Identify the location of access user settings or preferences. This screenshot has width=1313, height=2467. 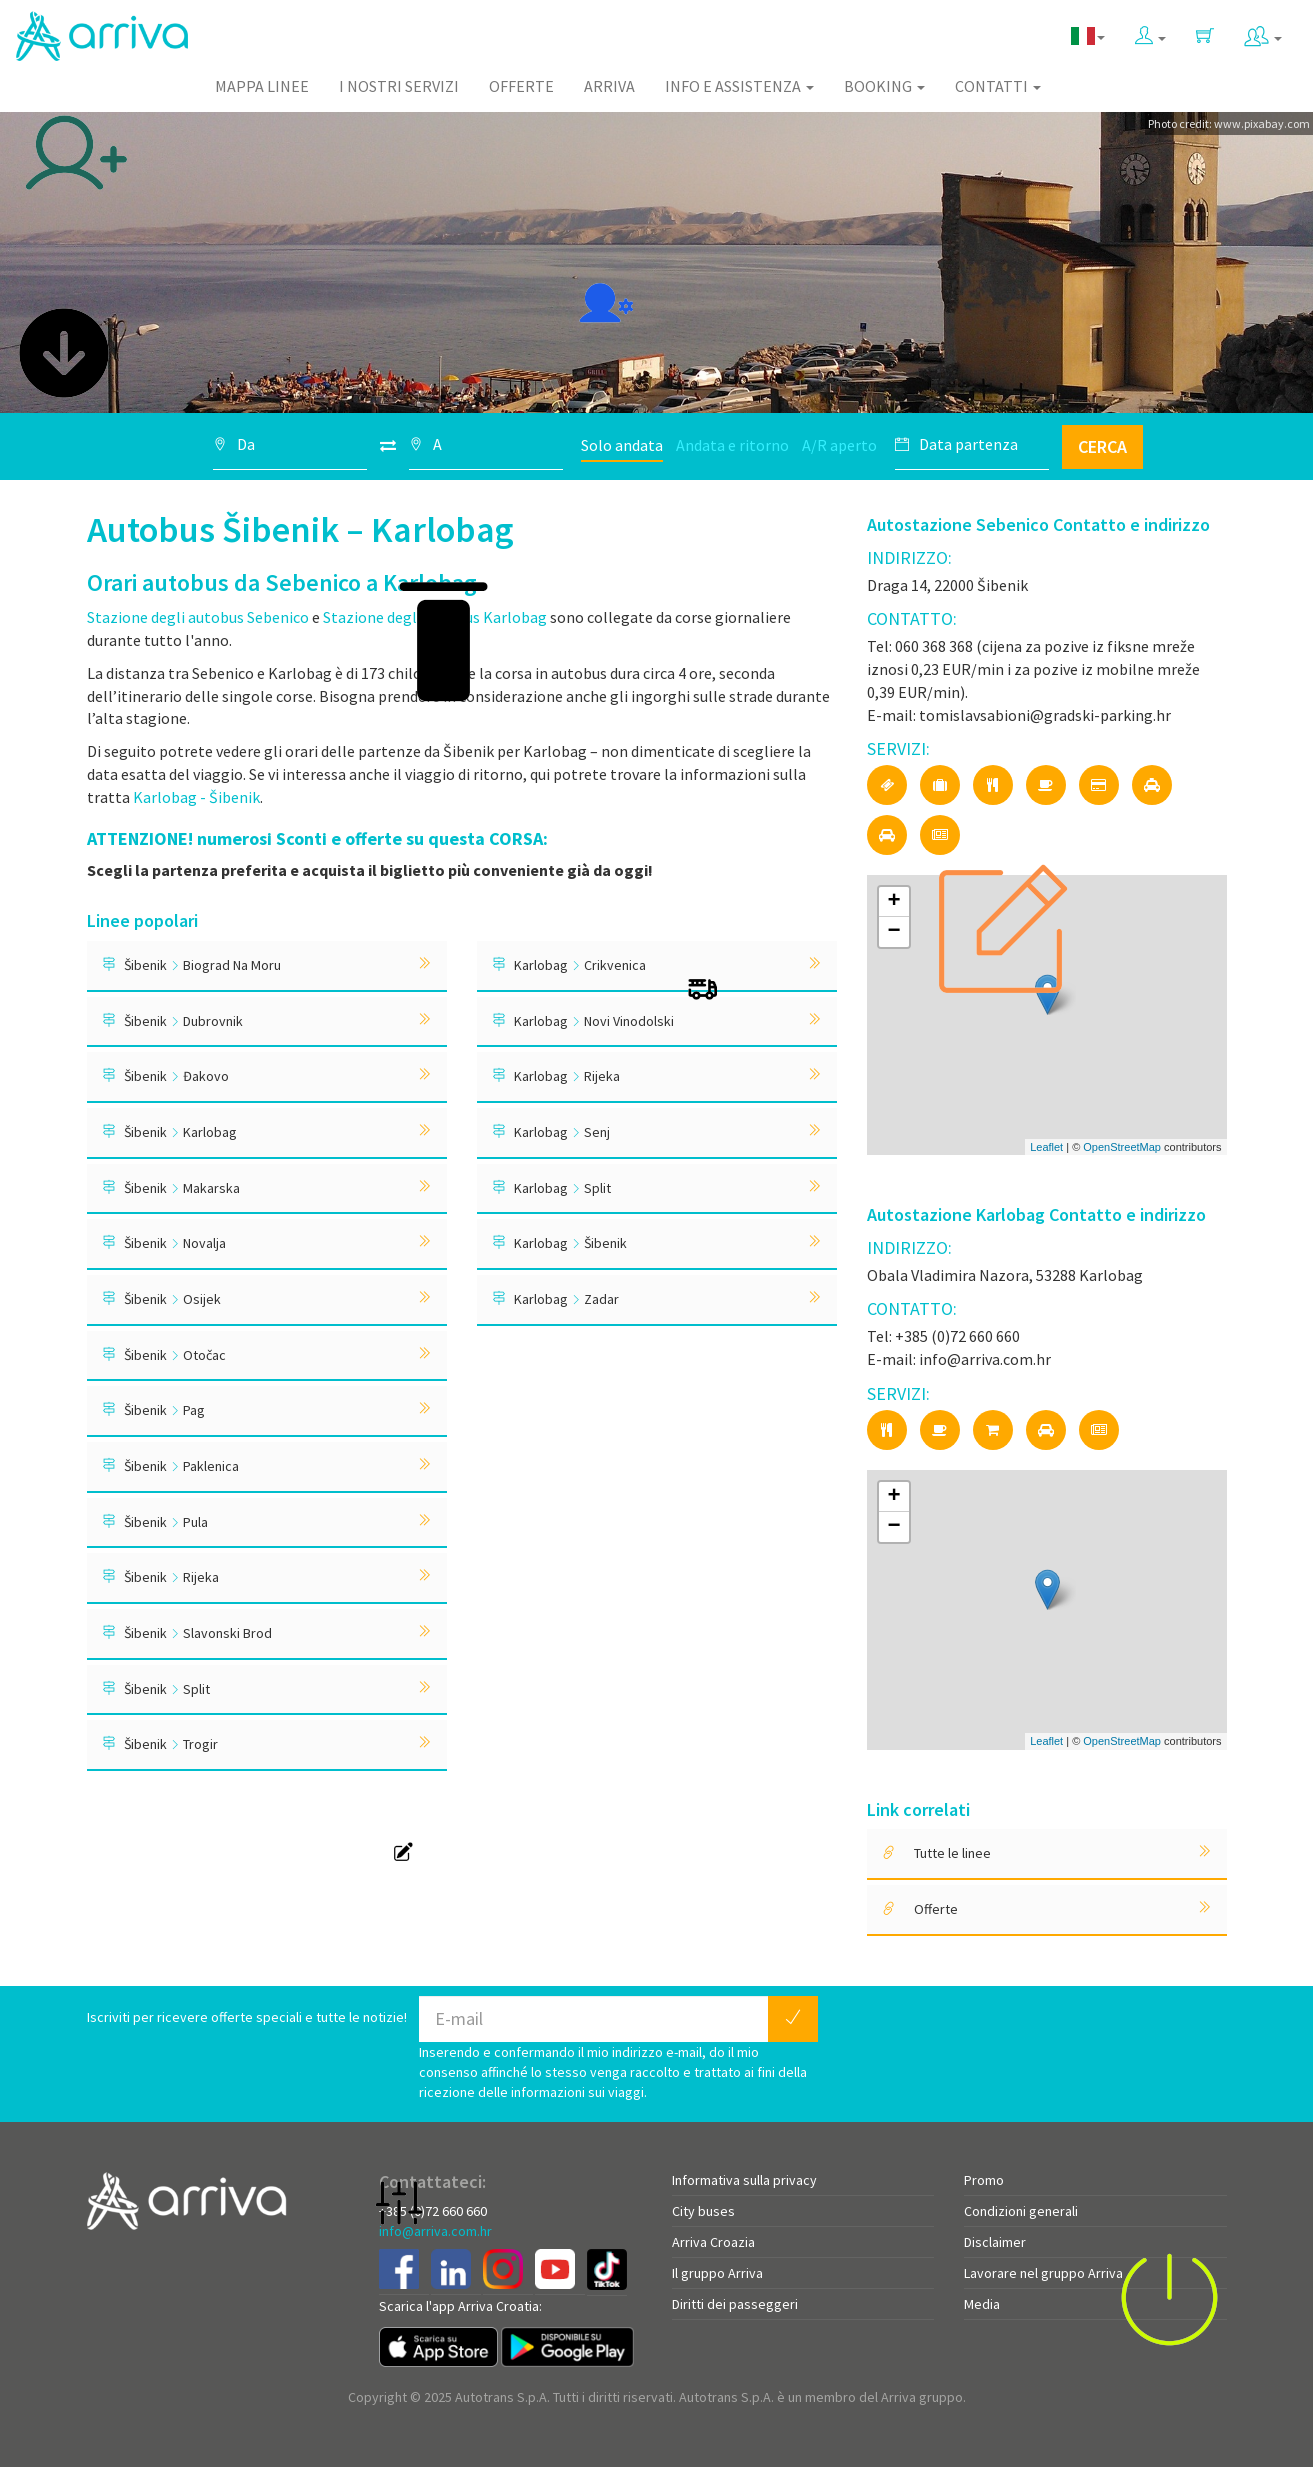
(604, 304).